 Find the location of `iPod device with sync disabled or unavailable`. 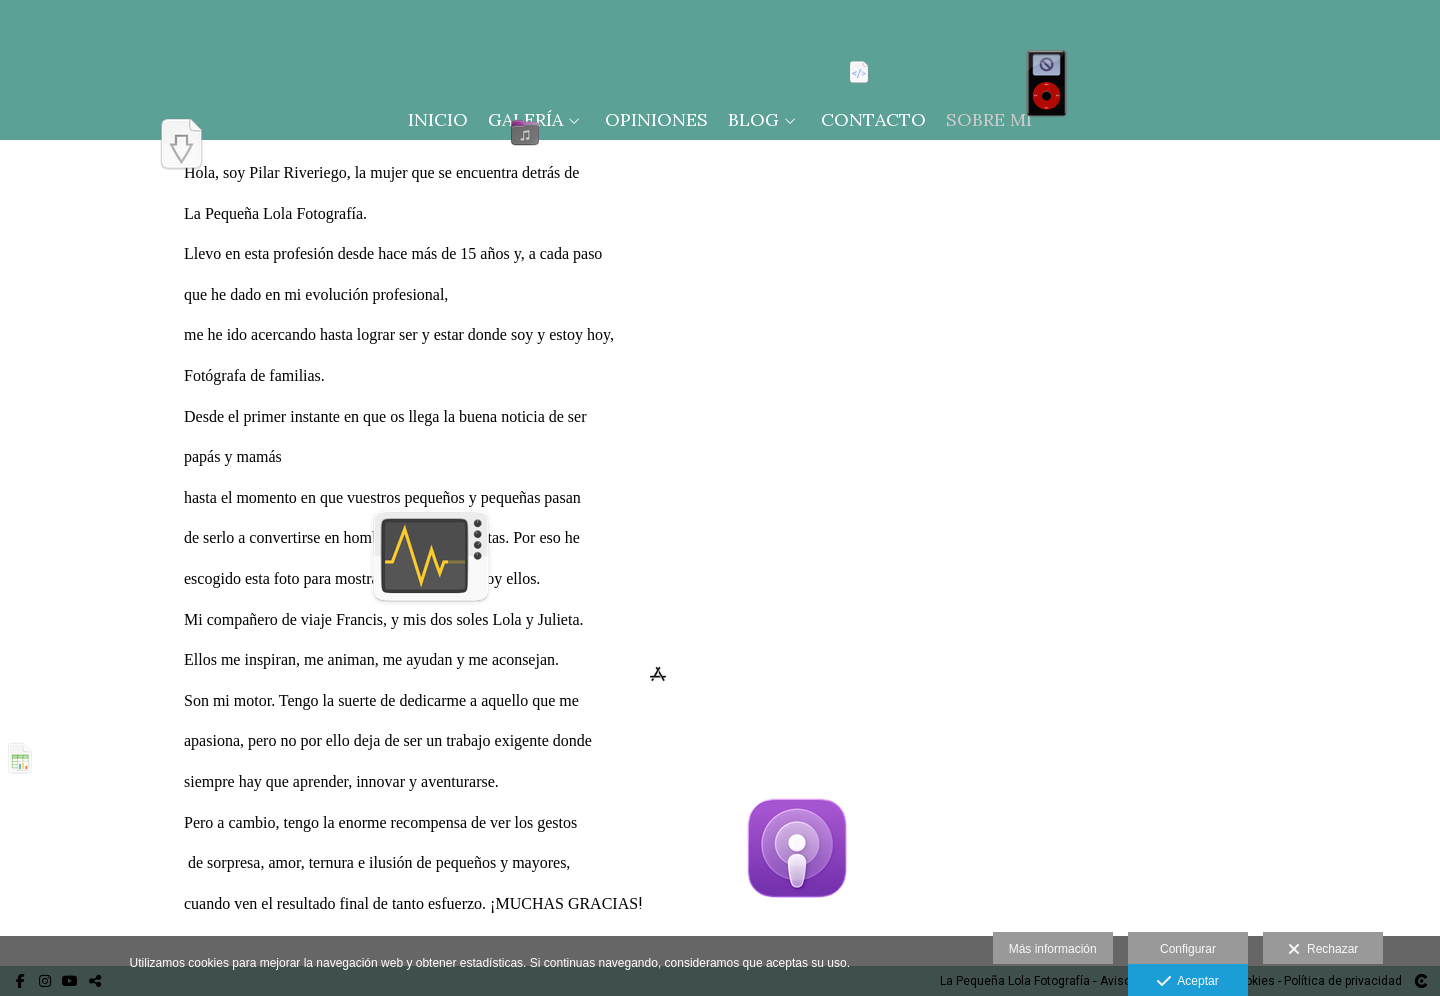

iPod device with sync disabled or unavailable is located at coordinates (1046, 83).